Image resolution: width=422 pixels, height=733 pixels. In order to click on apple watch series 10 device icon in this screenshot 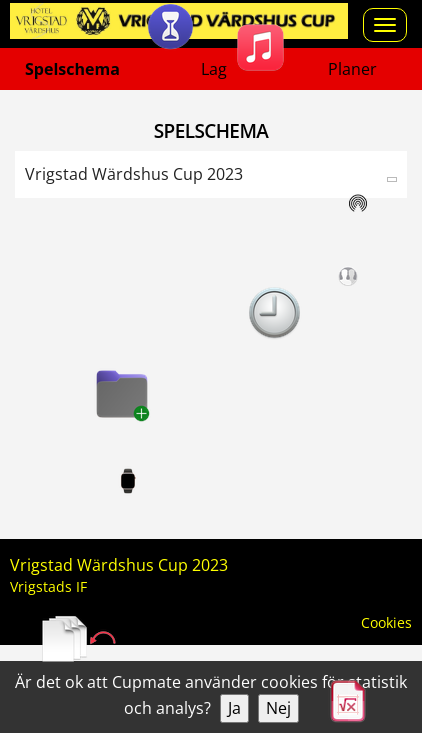, I will do `click(128, 481)`.